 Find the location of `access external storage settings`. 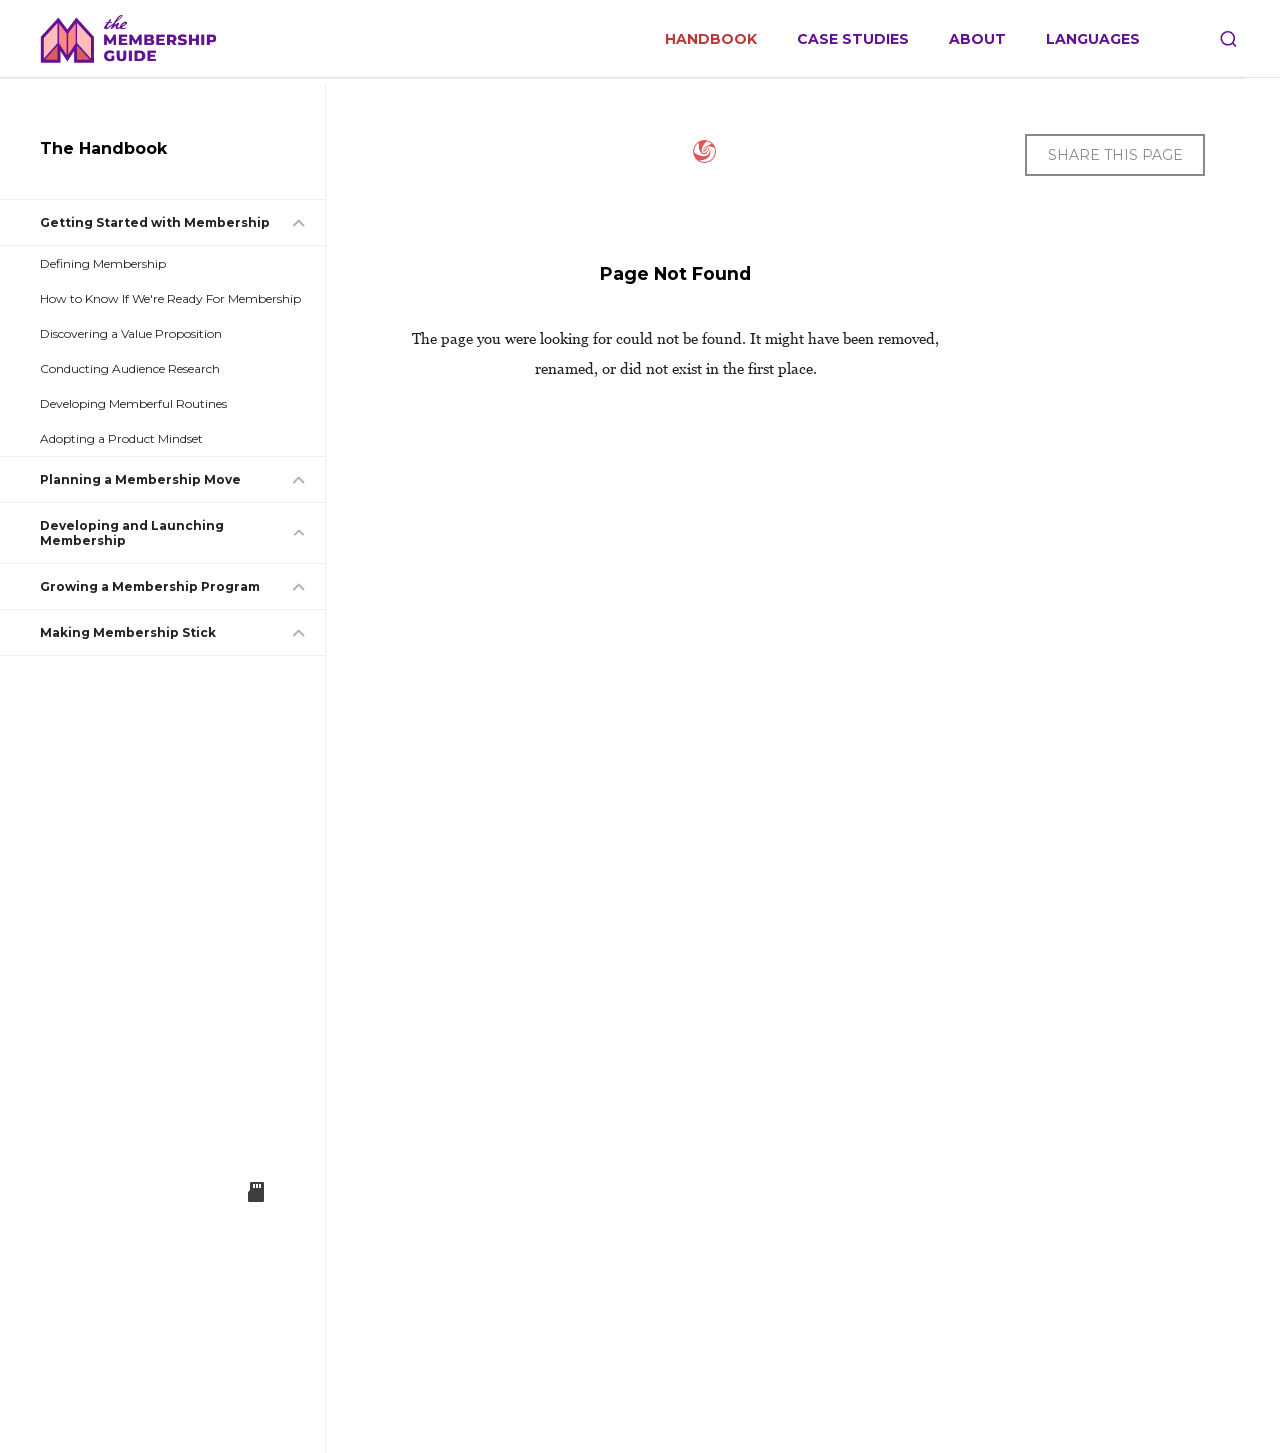

access external storage settings is located at coordinates (256, 1192).